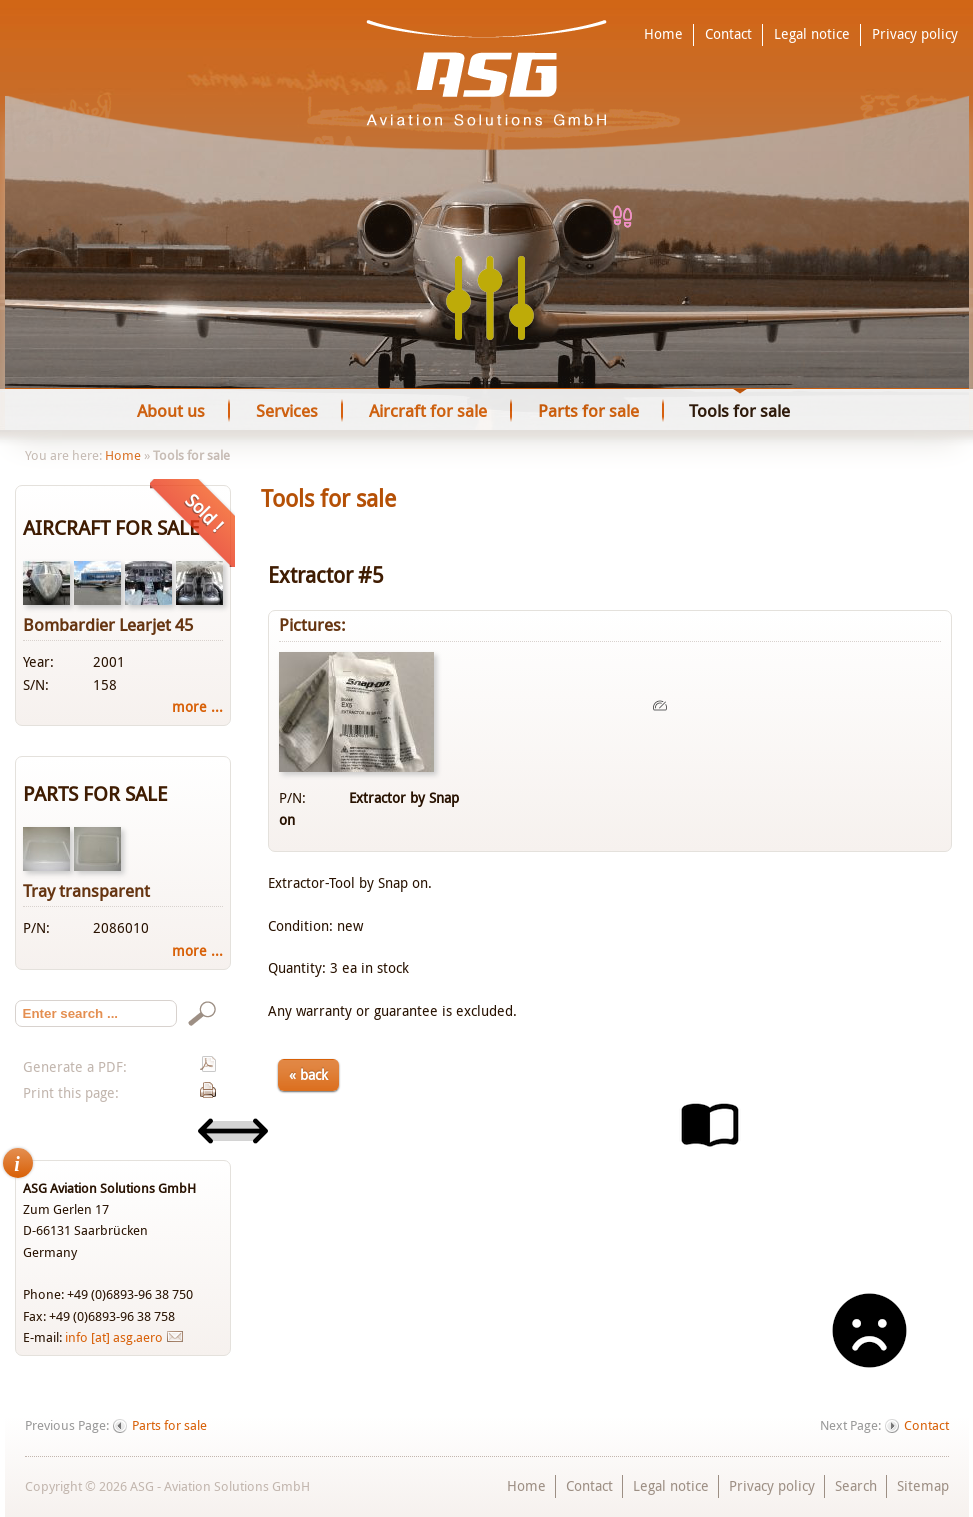 The image size is (973, 1517). Describe the element at coordinates (622, 216) in the screenshot. I see `view walking directions or pedestrian route` at that location.